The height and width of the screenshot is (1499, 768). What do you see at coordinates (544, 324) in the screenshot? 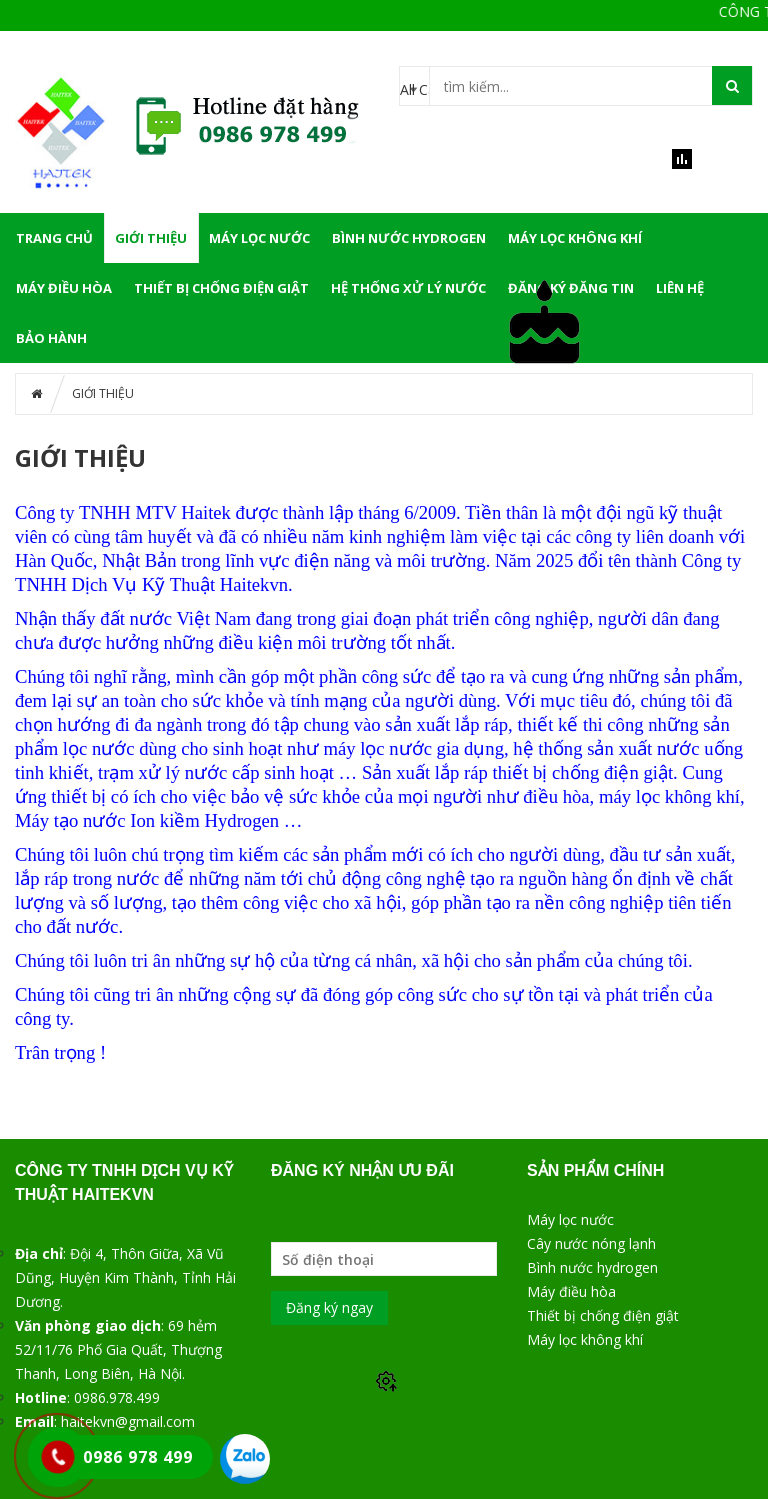
I see `view birthday or celebration events` at bounding box center [544, 324].